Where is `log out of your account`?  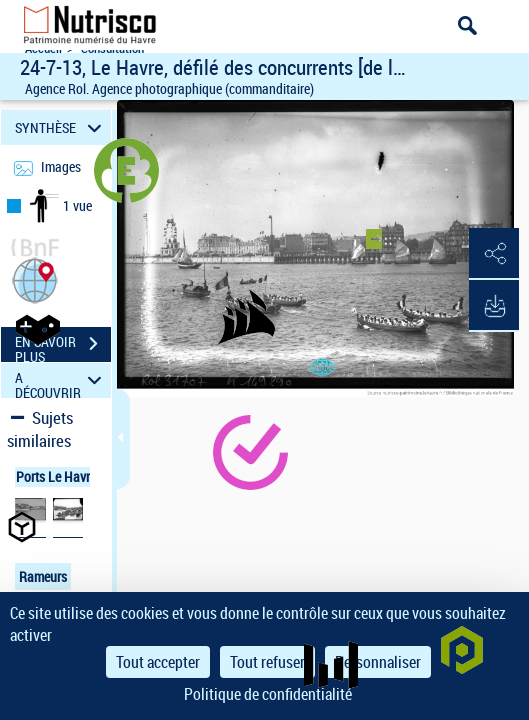 log out of your account is located at coordinates (374, 239).